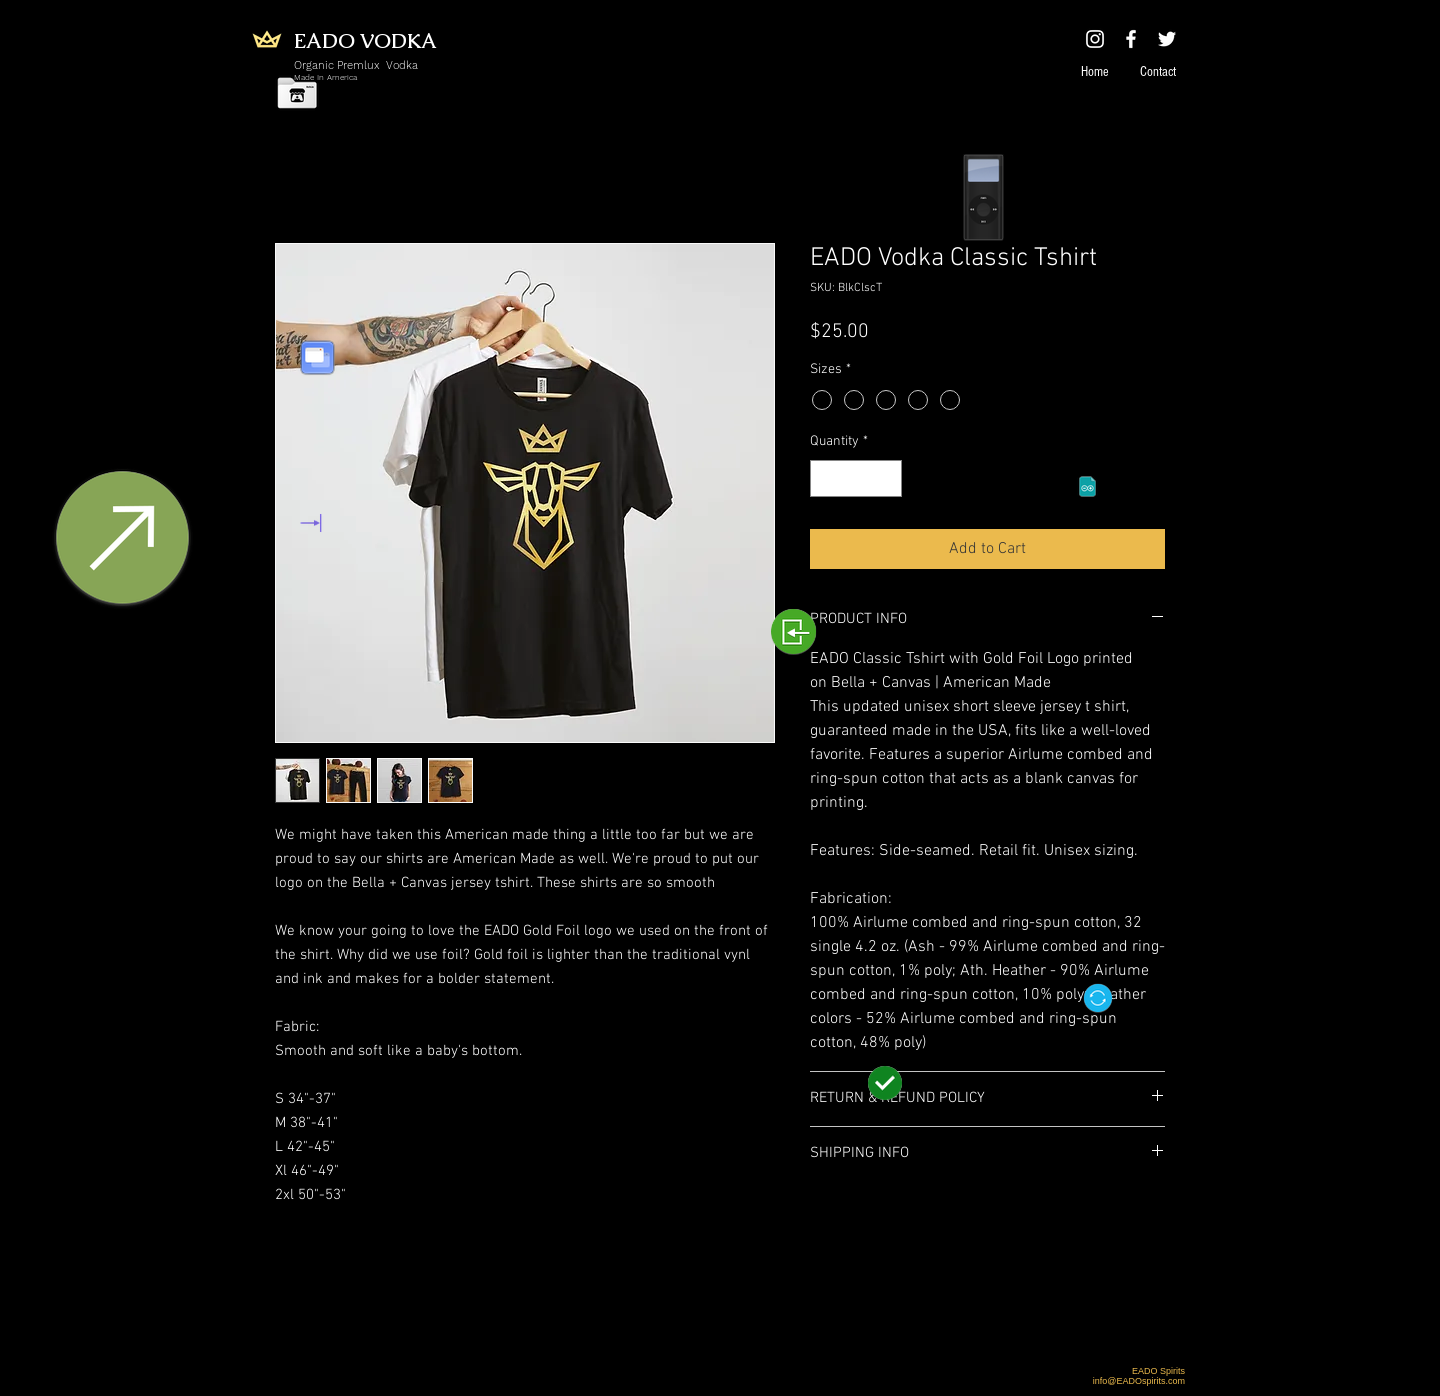 This screenshot has width=1440, height=1396. Describe the element at coordinates (794, 632) in the screenshot. I see `log out of your current session` at that location.